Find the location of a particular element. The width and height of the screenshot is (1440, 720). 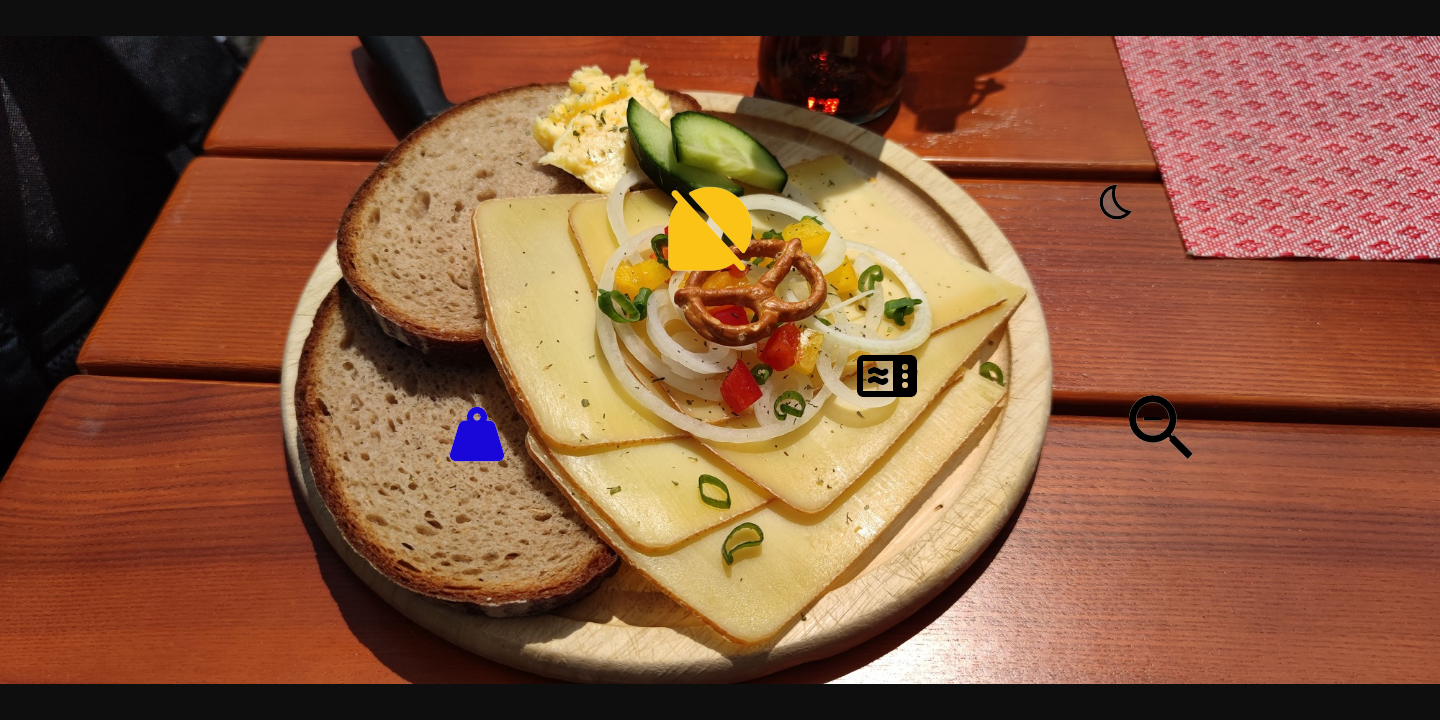

zoom out to see more of the view is located at coordinates (1162, 428).